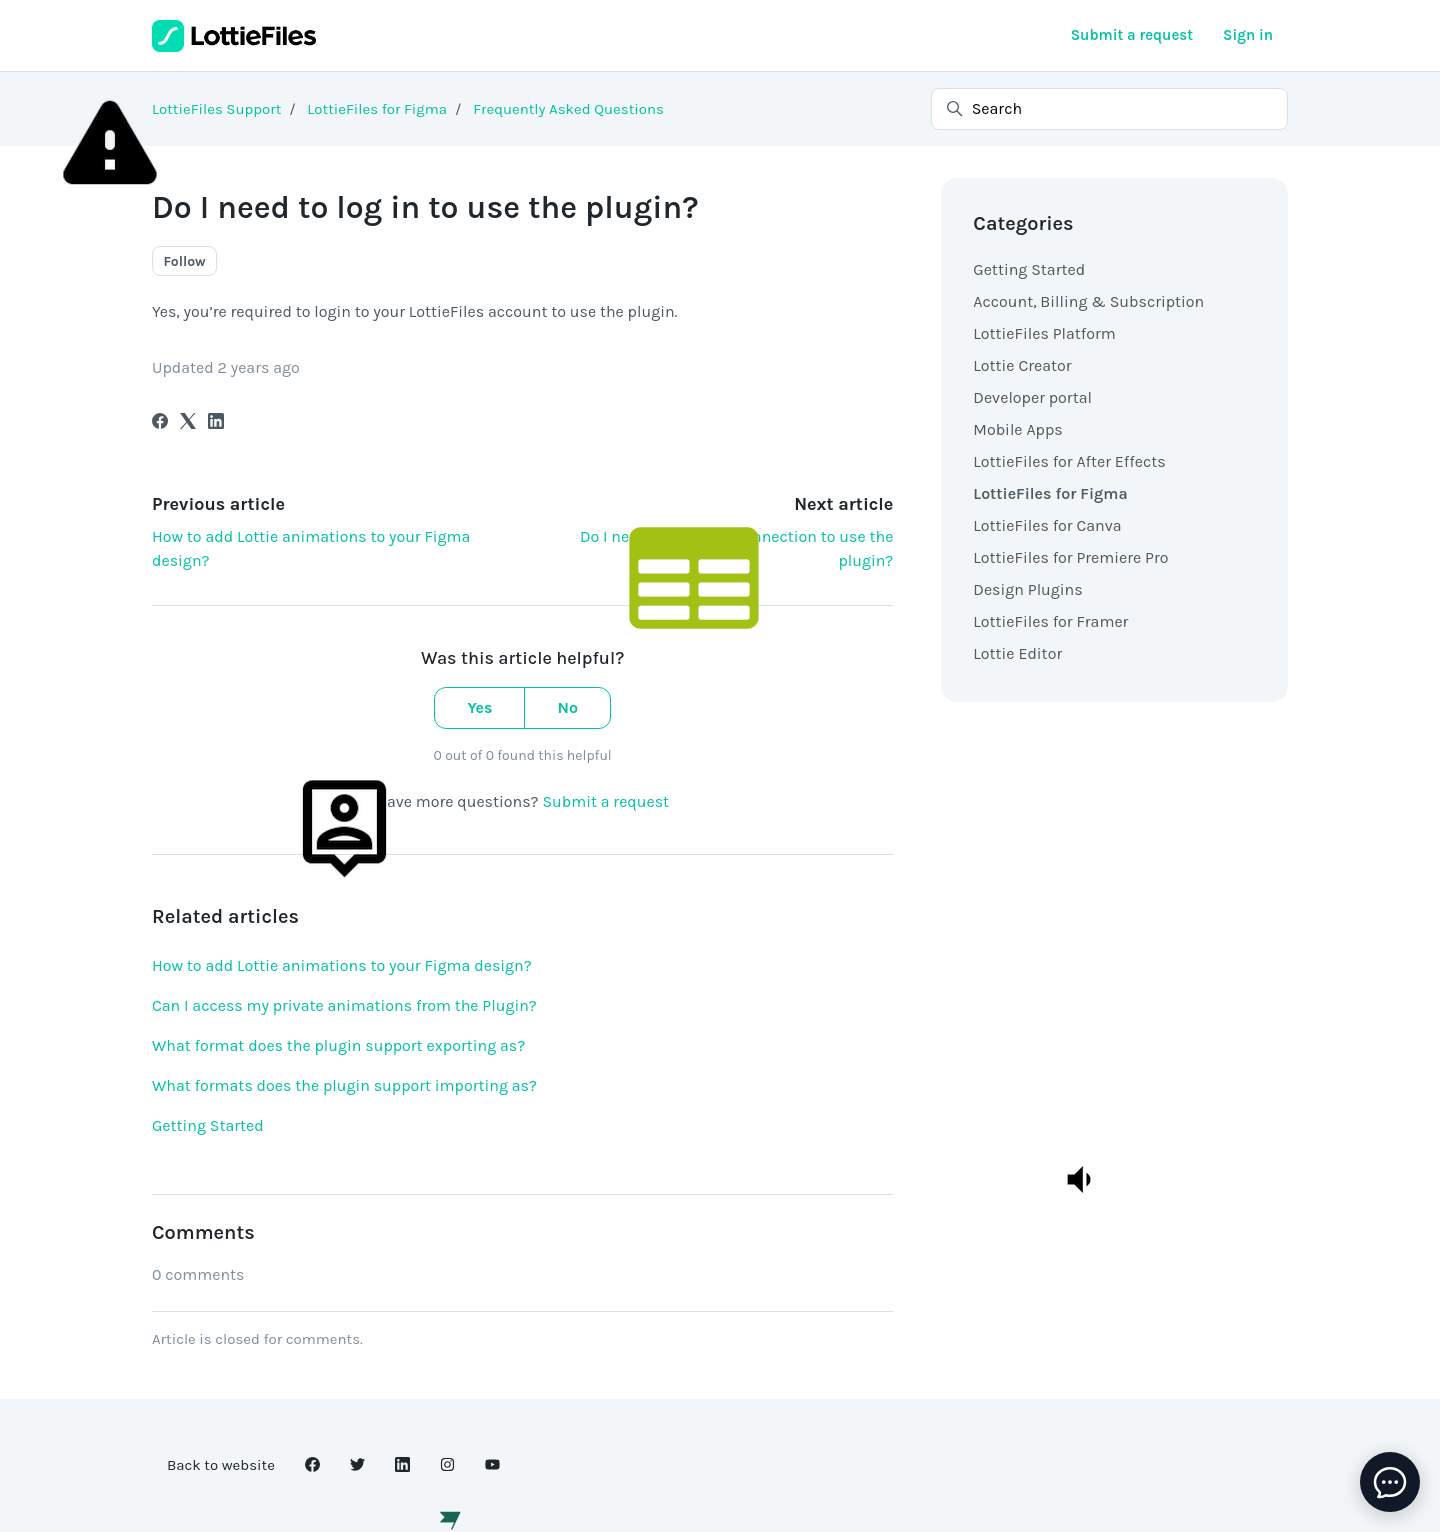 This screenshot has width=1440, height=1532. What do you see at coordinates (1079, 1179) in the screenshot?
I see `decrease audio volume` at bounding box center [1079, 1179].